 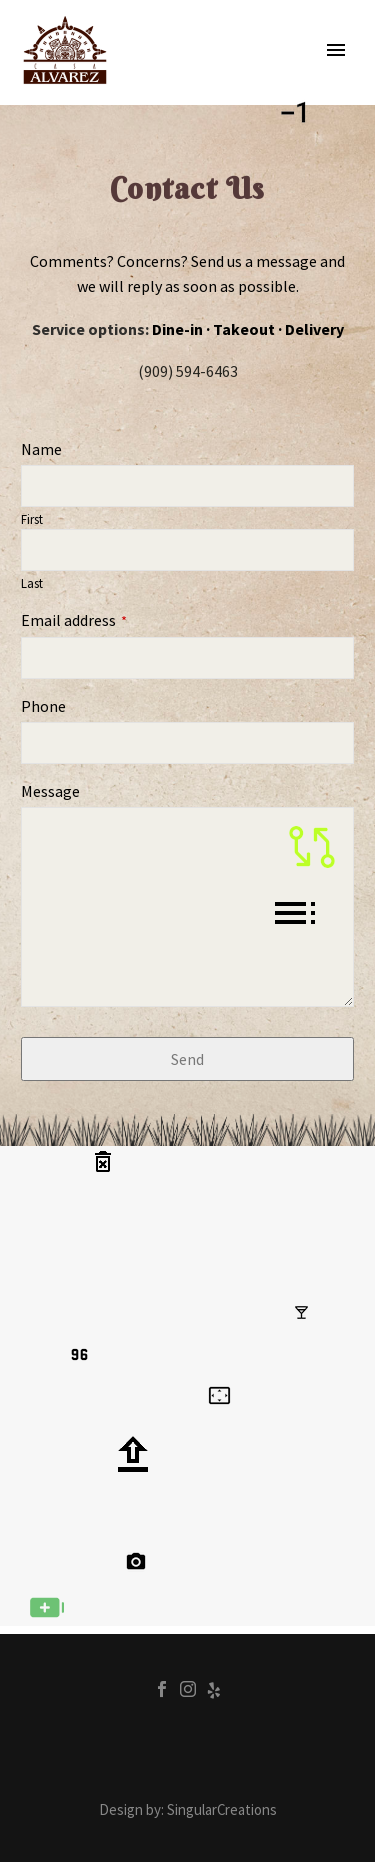 I want to click on find nearby bars or nightlife, so click(x=301, y=1312).